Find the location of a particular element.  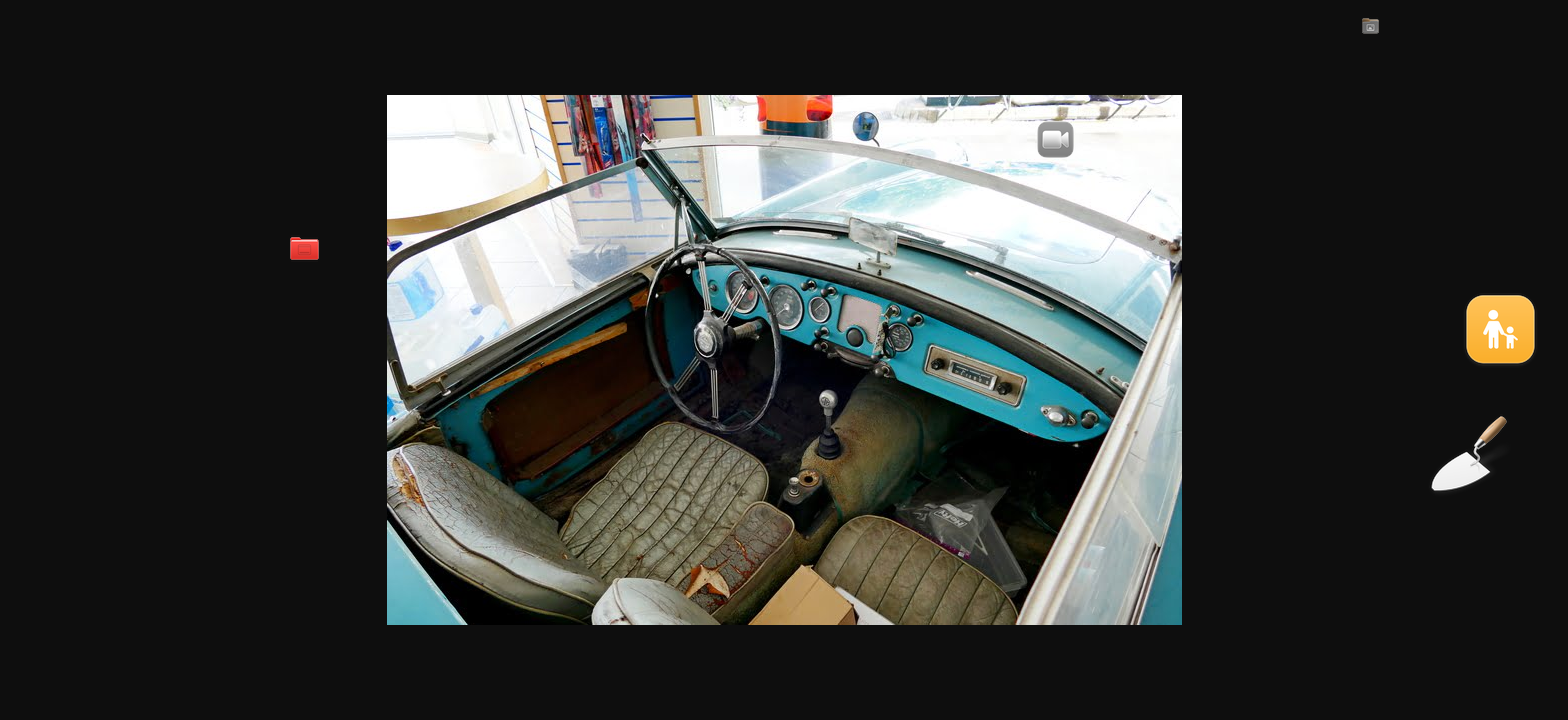

open your pictures folder is located at coordinates (1370, 25).